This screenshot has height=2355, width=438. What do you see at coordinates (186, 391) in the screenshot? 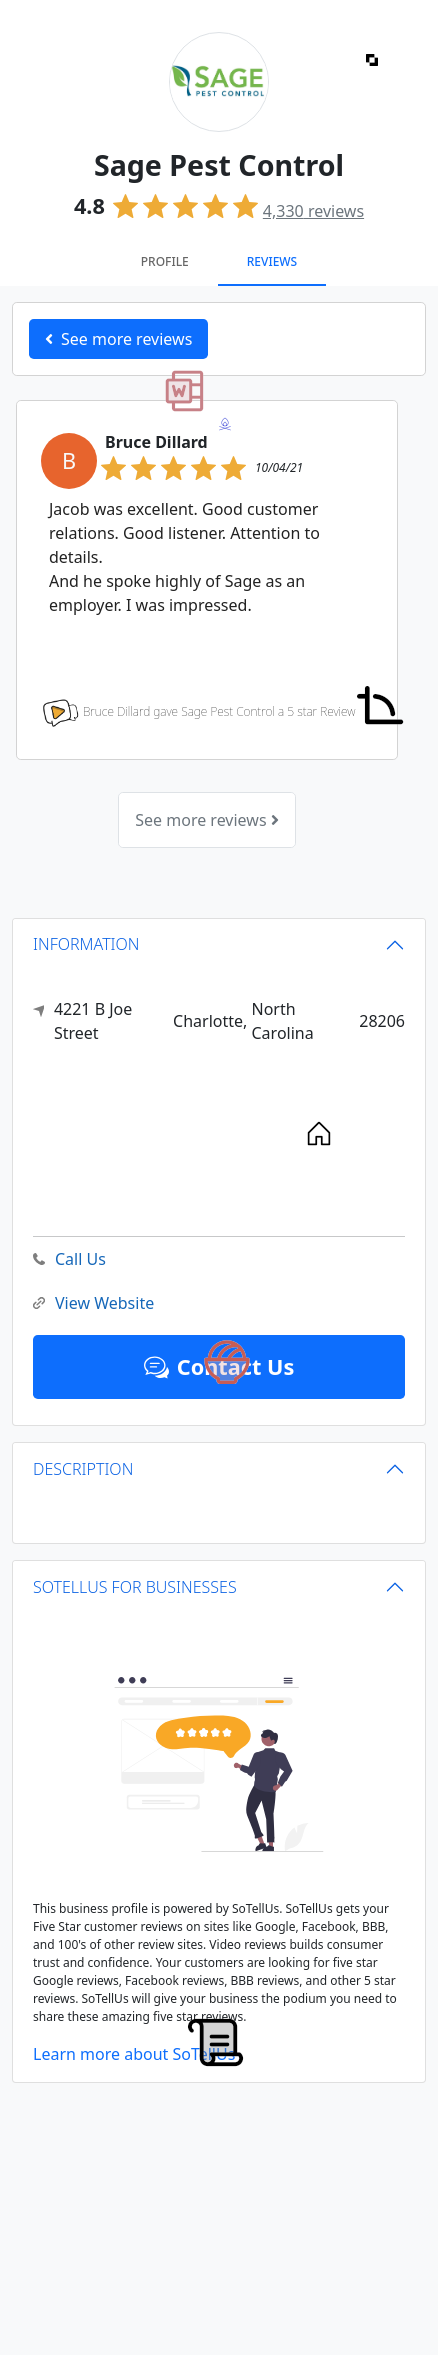
I see `open microsoft word` at bounding box center [186, 391].